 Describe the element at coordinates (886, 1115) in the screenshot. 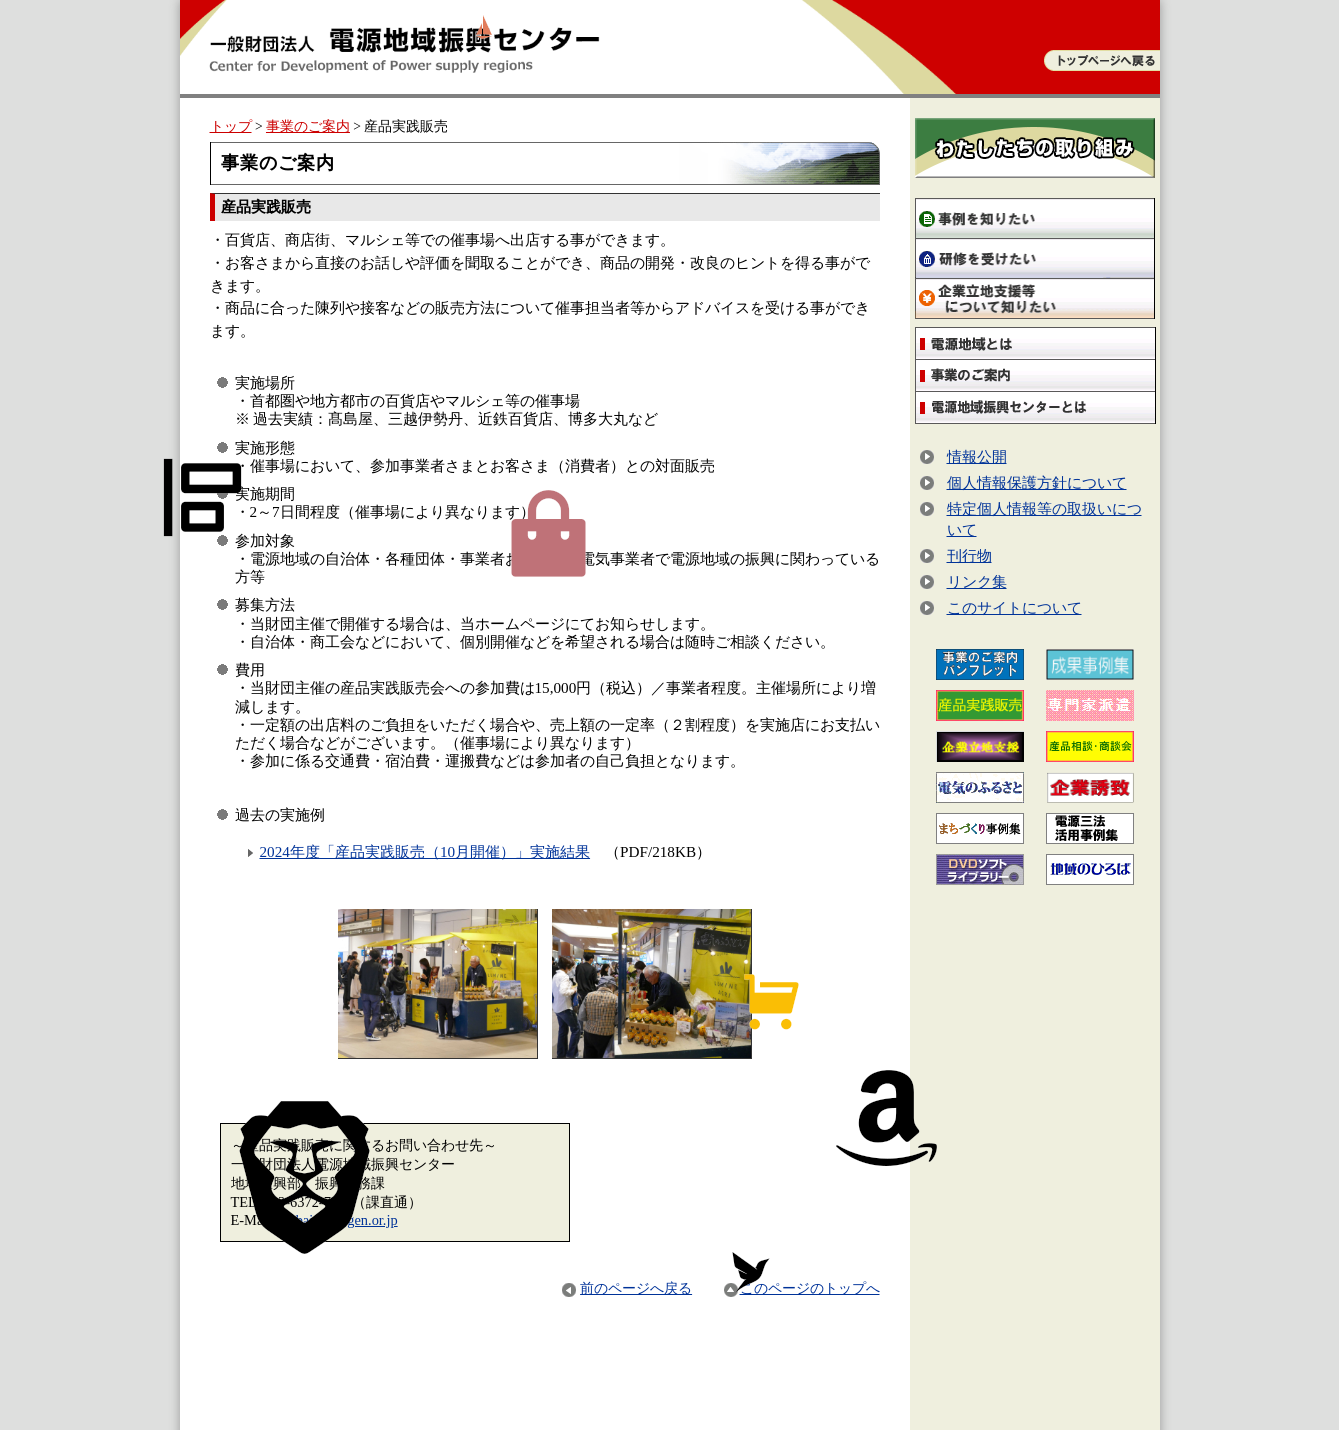

I see `open the Amazon app` at that location.